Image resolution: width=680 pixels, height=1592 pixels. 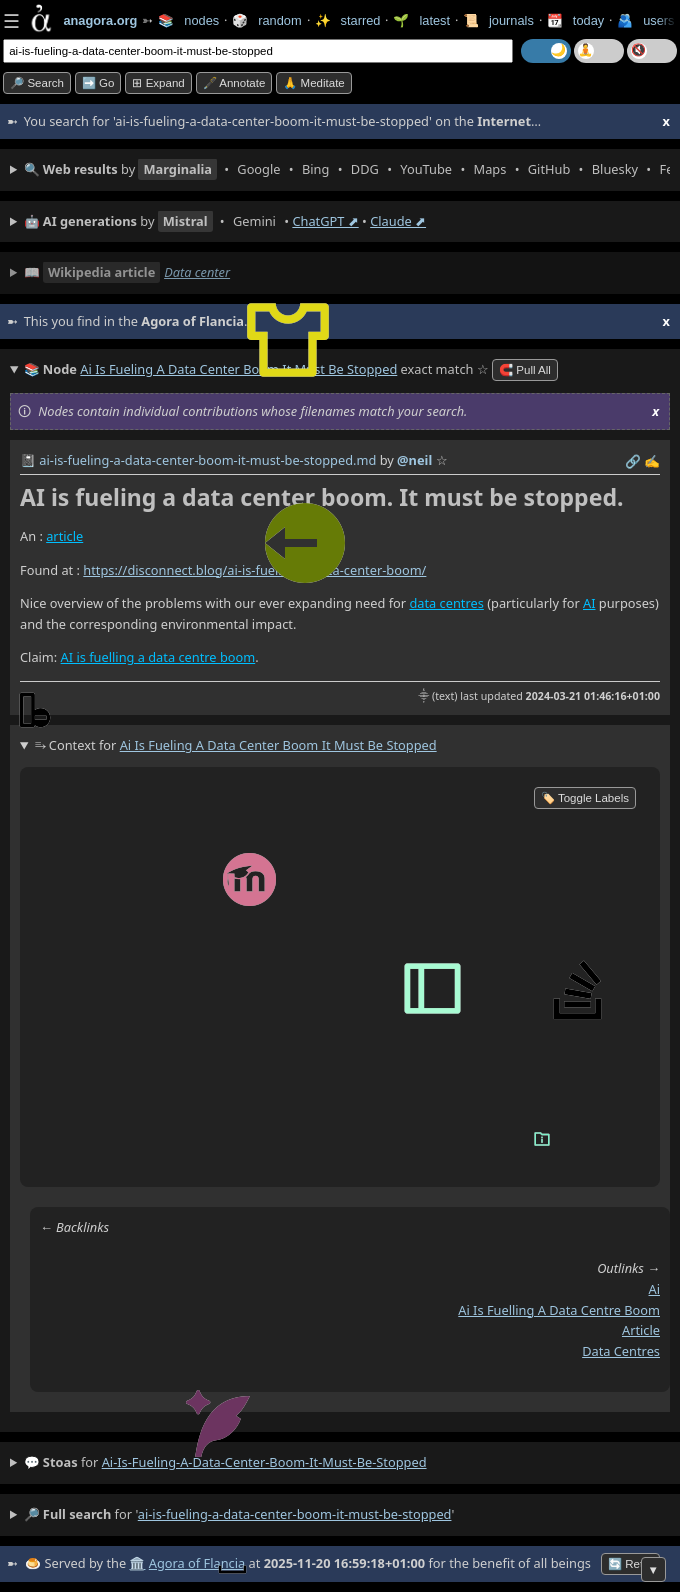 What do you see at coordinates (249, 879) in the screenshot?
I see `open Moodle learning management system` at bounding box center [249, 879].